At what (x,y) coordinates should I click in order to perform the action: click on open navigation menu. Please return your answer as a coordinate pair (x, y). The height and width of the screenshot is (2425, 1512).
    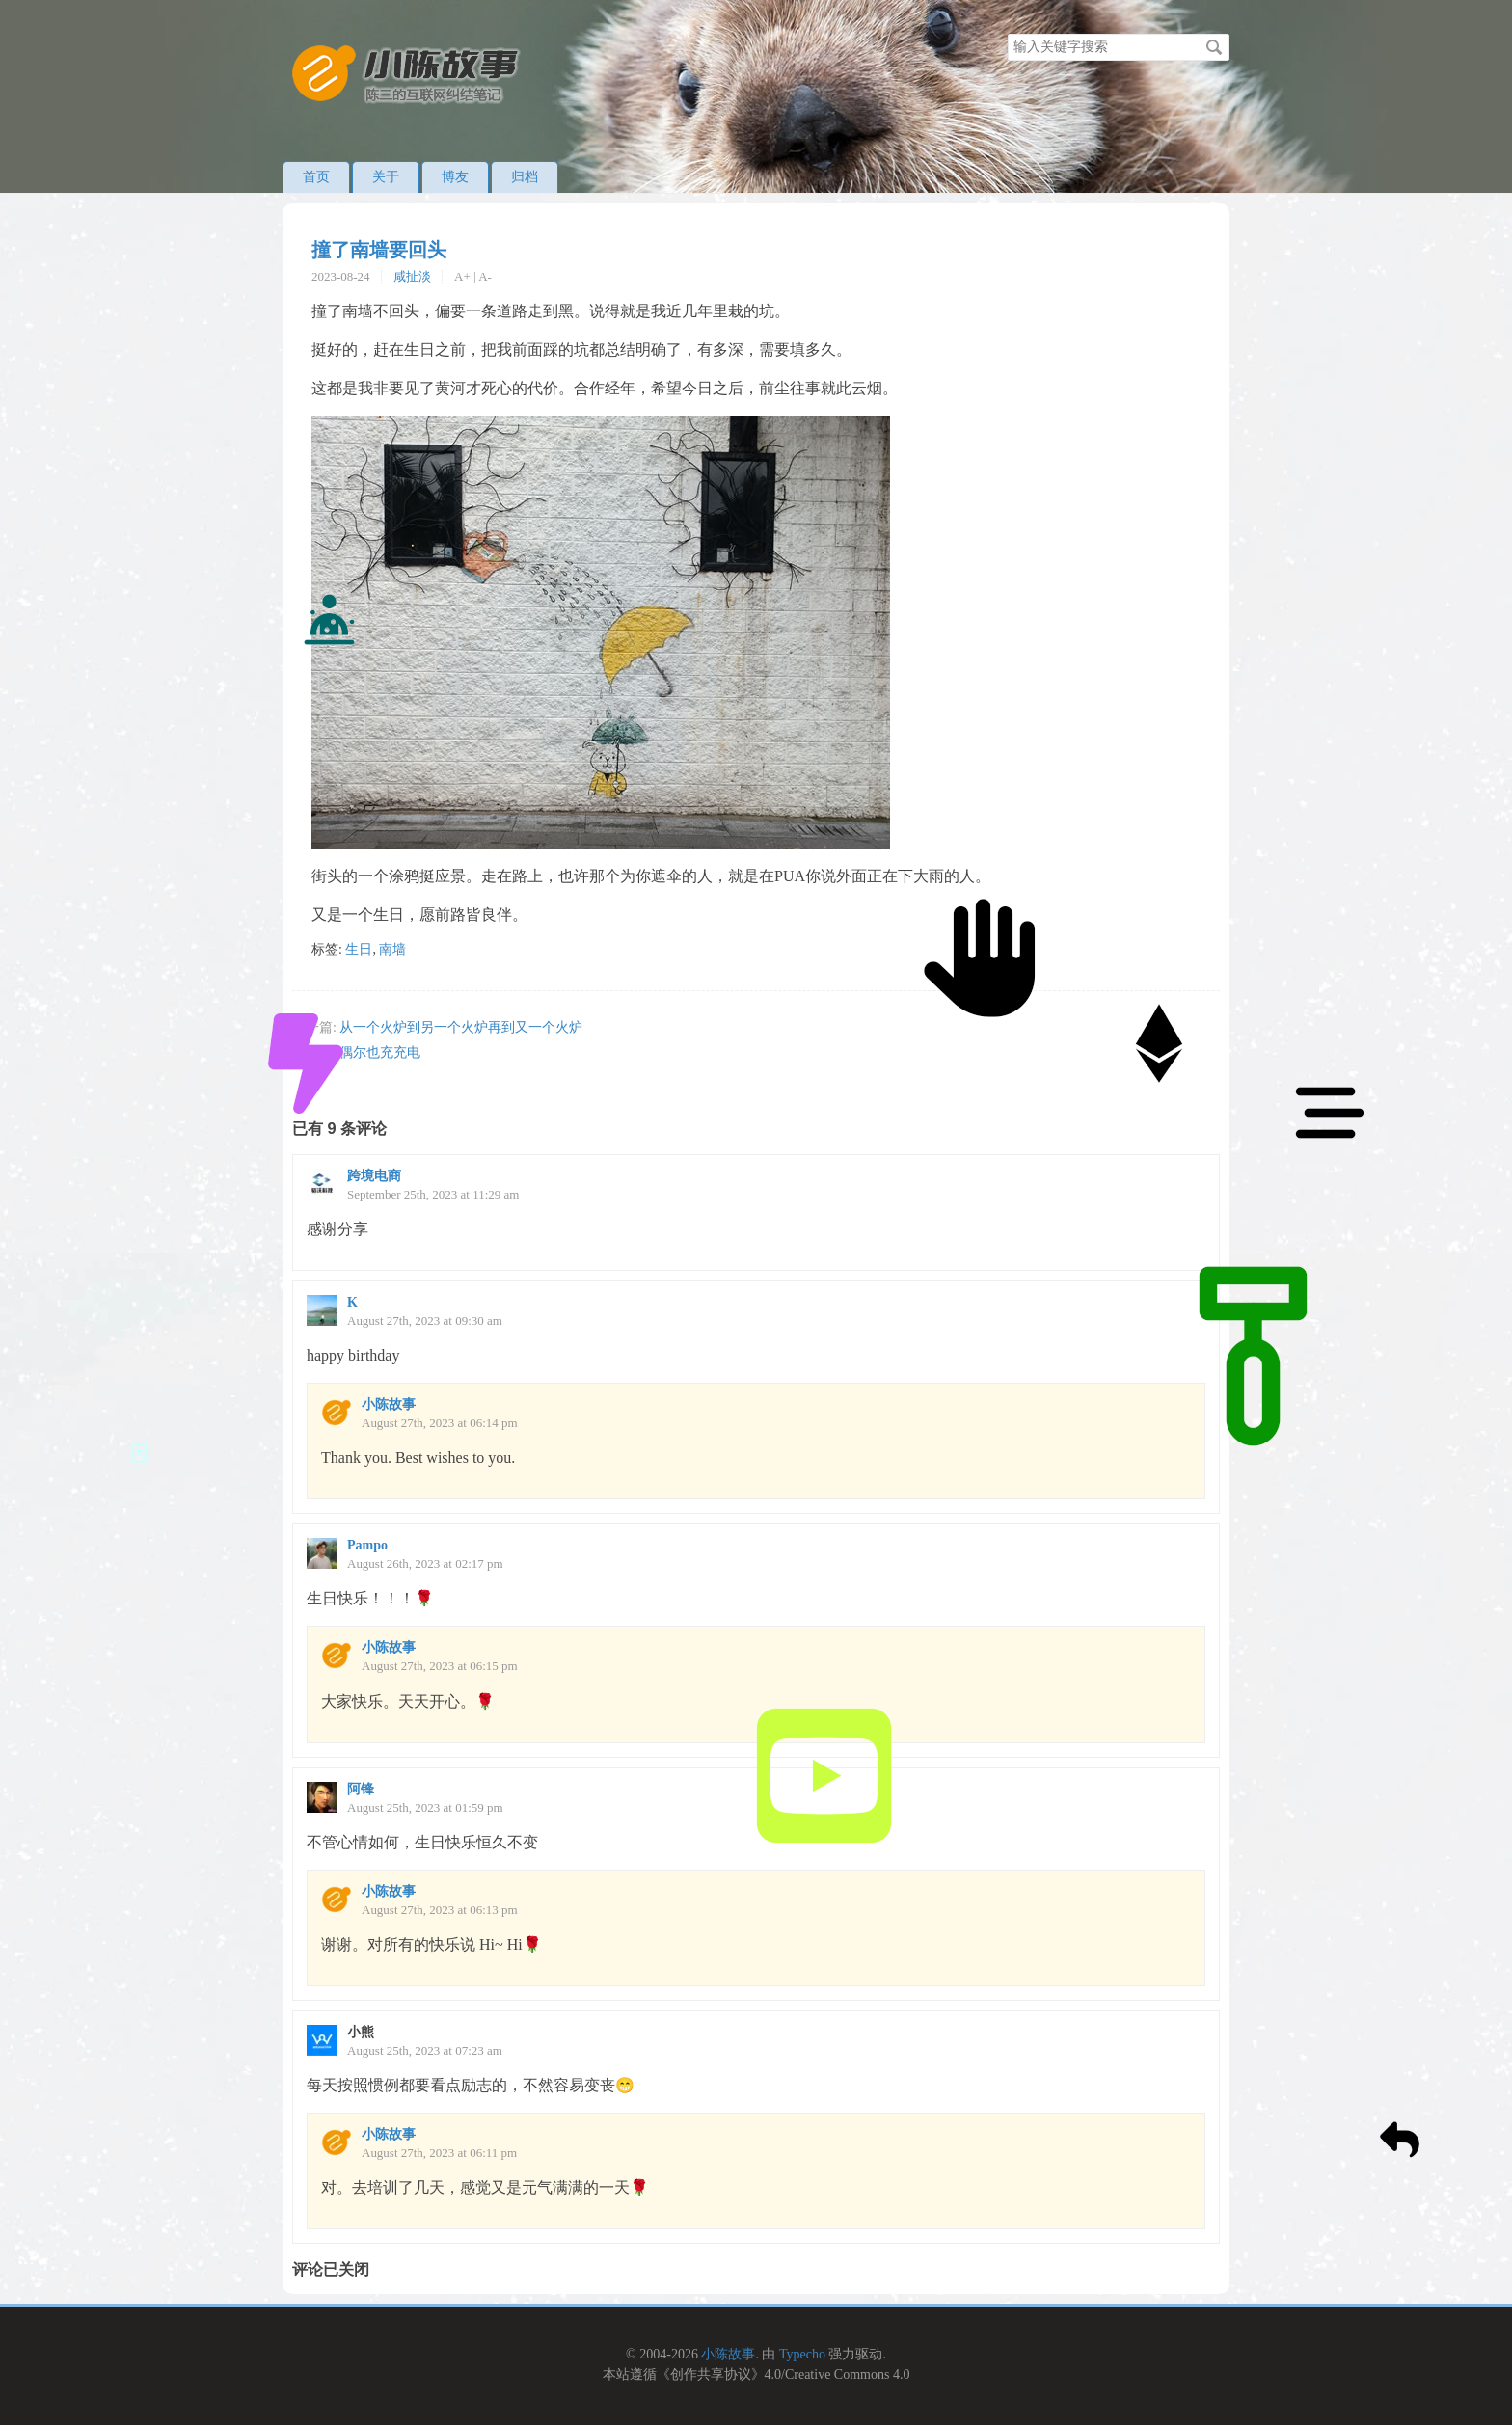
    Looking at the image, I should click on (1330, 1113).